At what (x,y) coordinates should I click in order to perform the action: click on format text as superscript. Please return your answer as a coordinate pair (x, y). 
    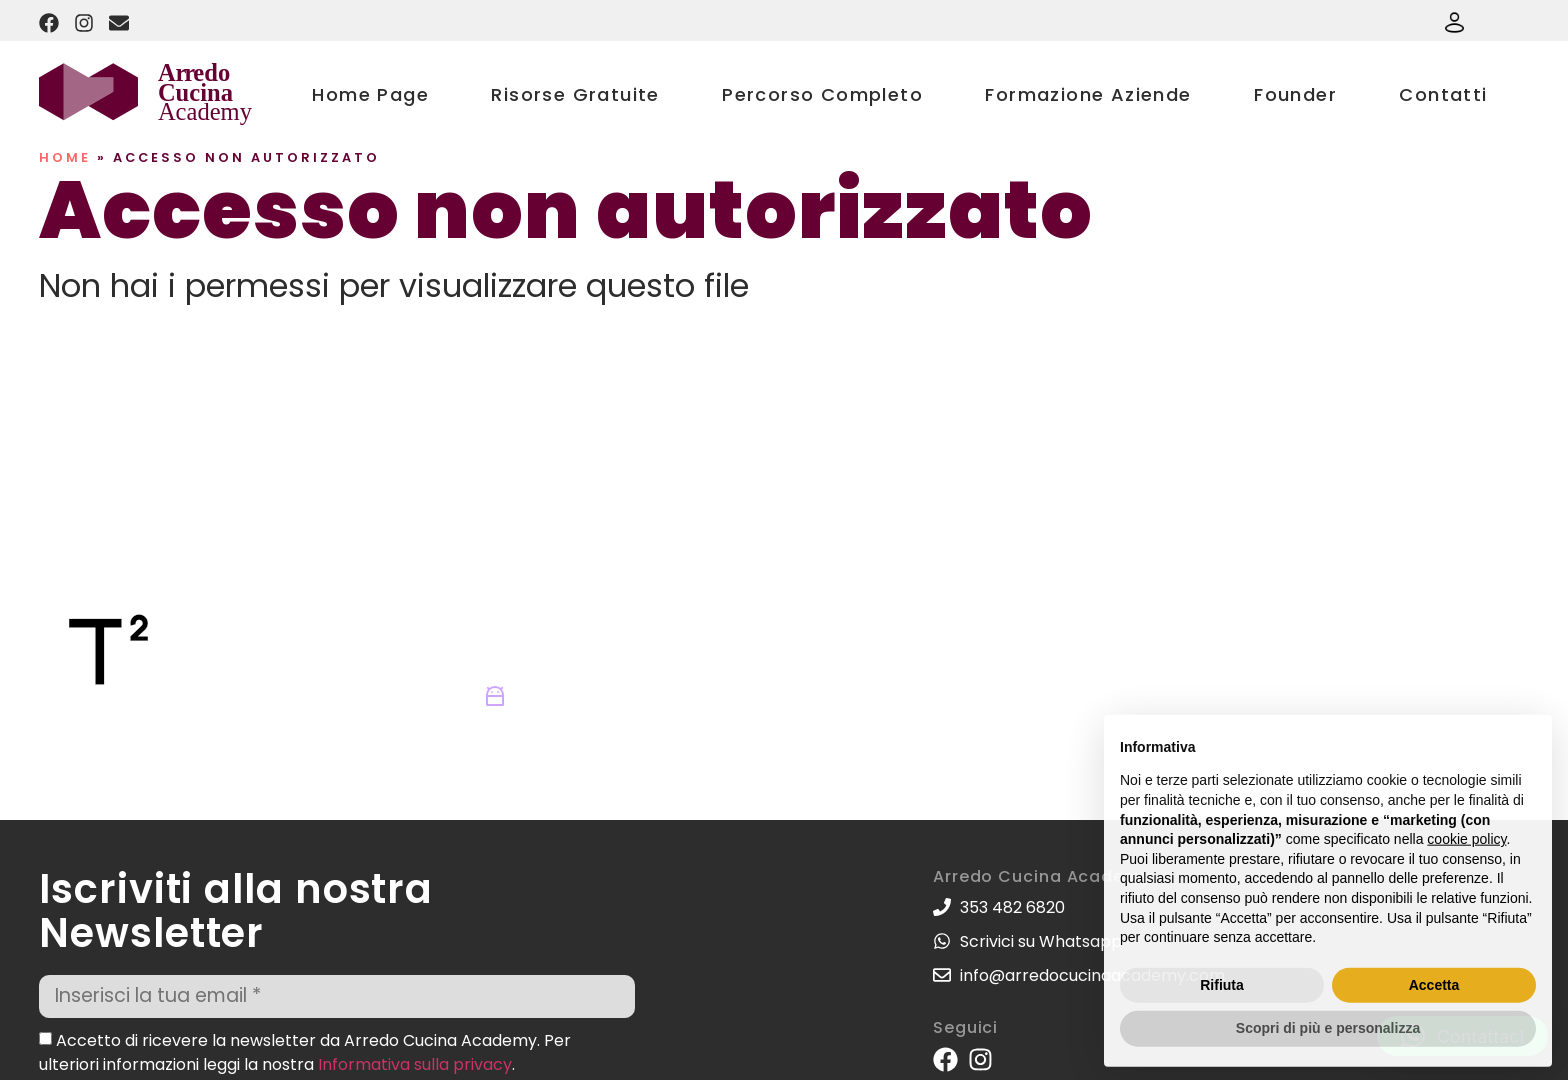
    Looking at the image, I should click on (108, 649).